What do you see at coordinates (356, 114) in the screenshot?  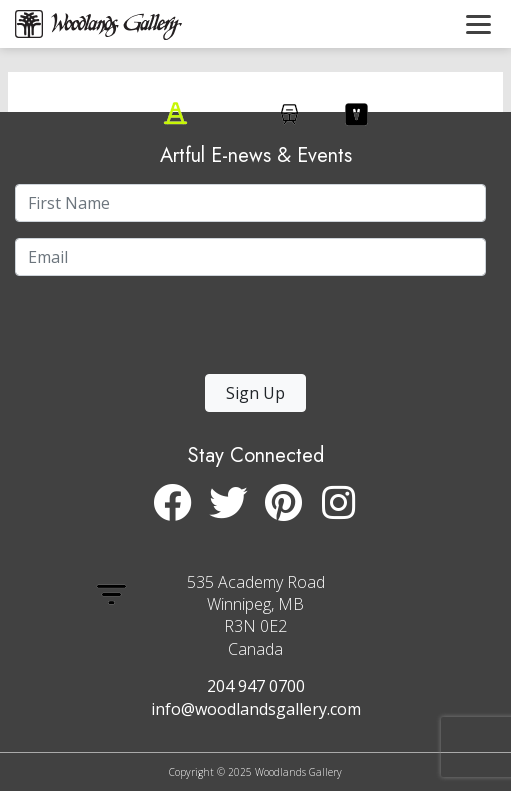 I see `indicates items starting with the letter V` at bounding box center [356, 114].